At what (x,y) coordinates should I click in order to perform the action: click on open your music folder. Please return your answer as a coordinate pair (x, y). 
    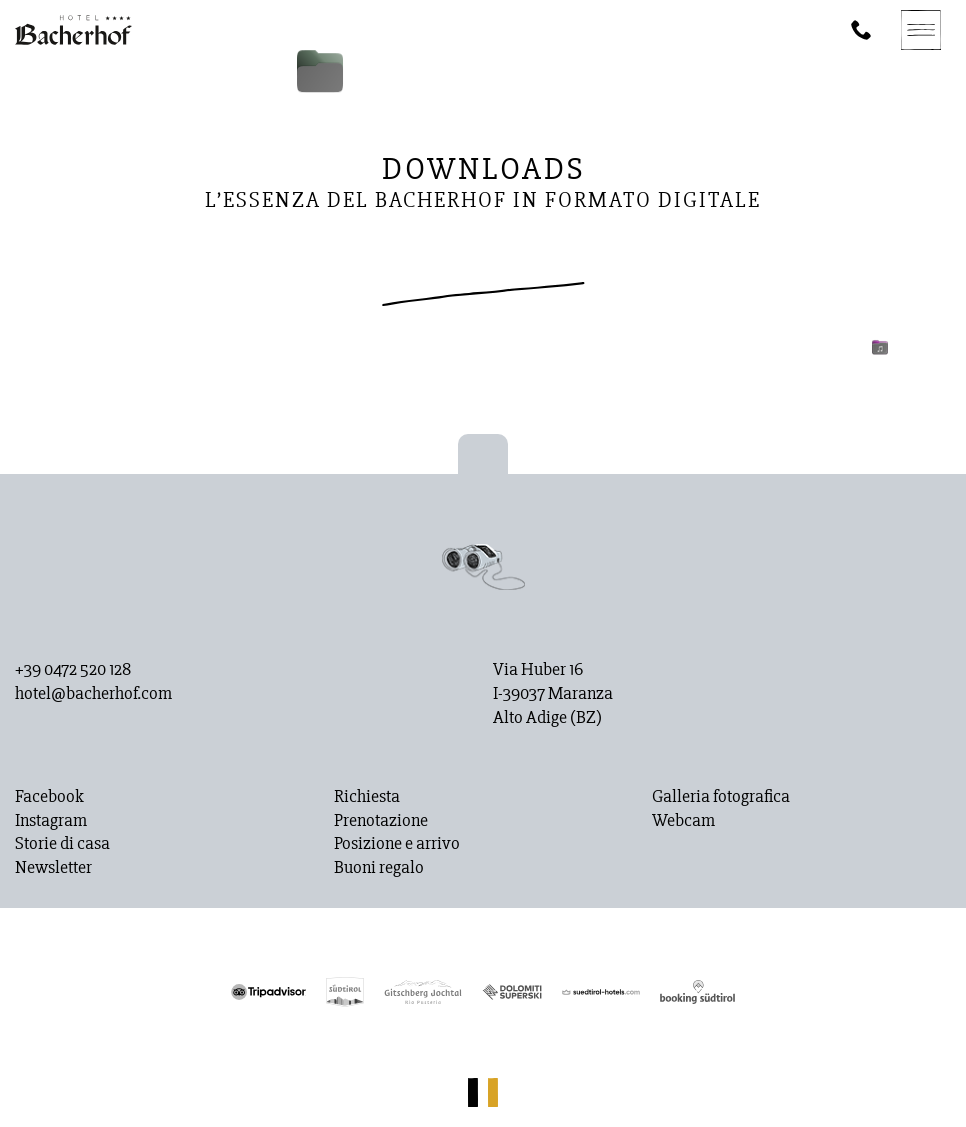
    Looking at the image, I should click on (880, 347).